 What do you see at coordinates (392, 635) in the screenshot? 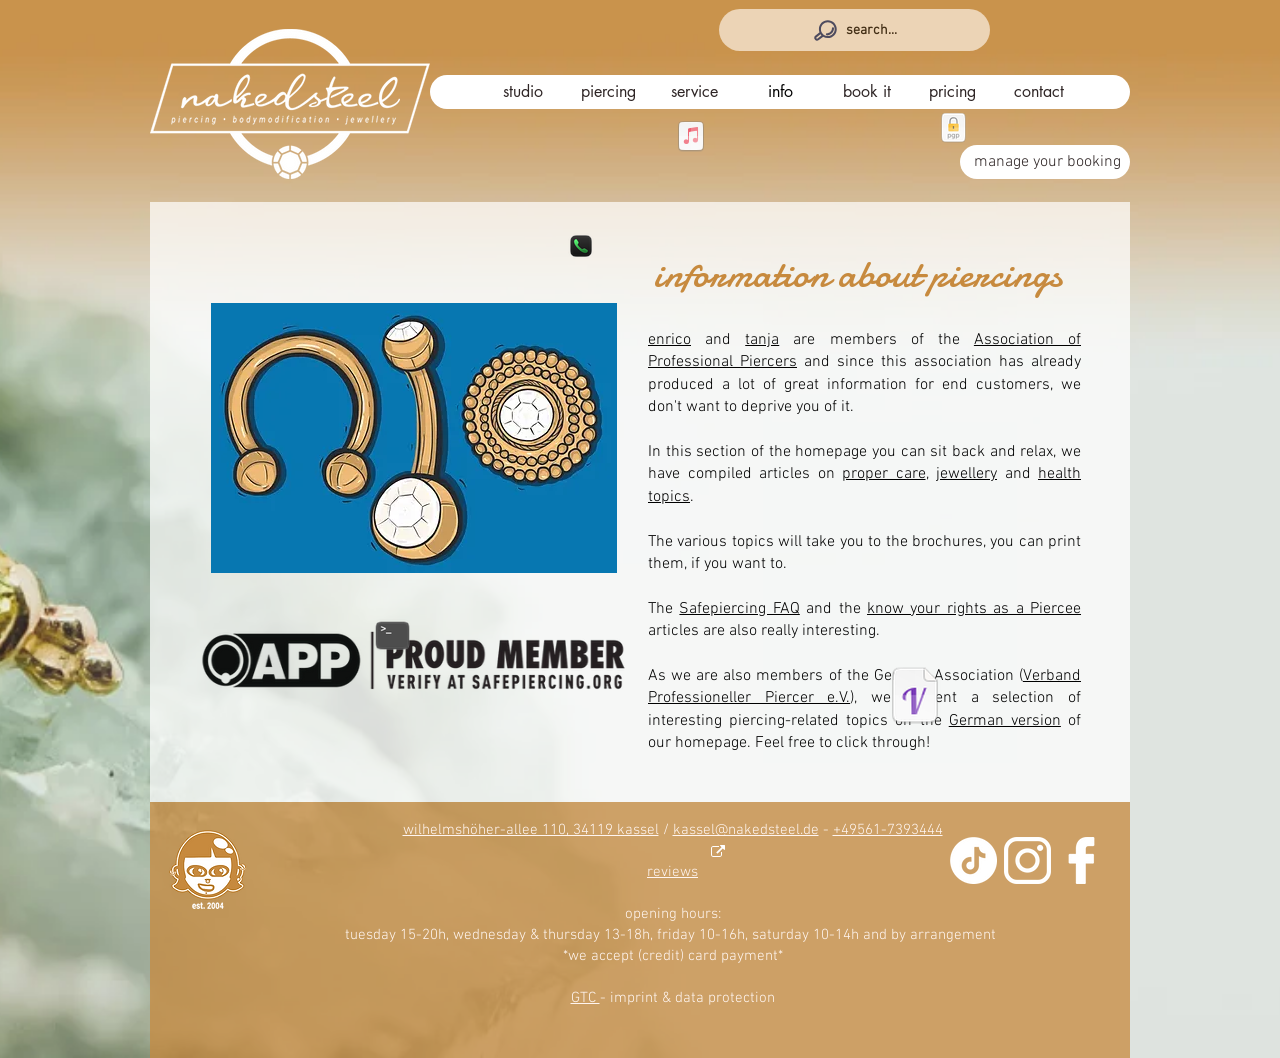
I see `open the terminal application` at bounding box center [392, 635].